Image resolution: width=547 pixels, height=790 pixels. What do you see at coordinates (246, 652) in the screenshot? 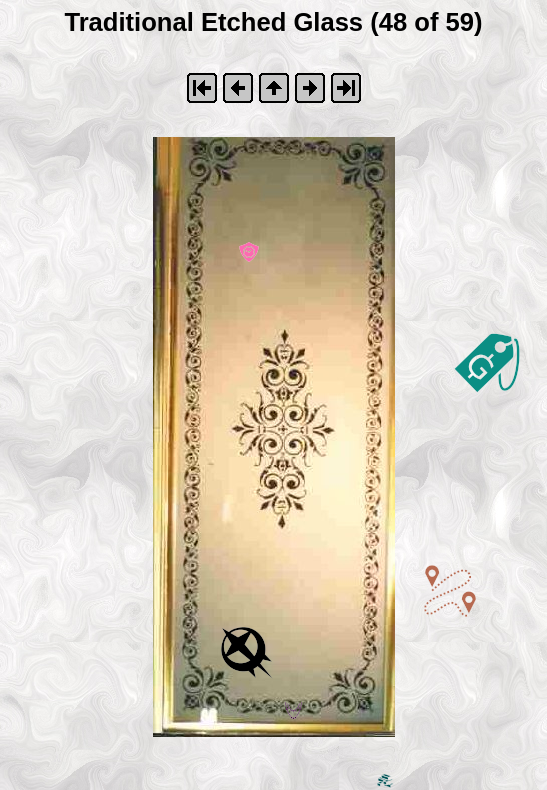
I see `indicates a critical hit or special attack` at bounding box center [246, 652].